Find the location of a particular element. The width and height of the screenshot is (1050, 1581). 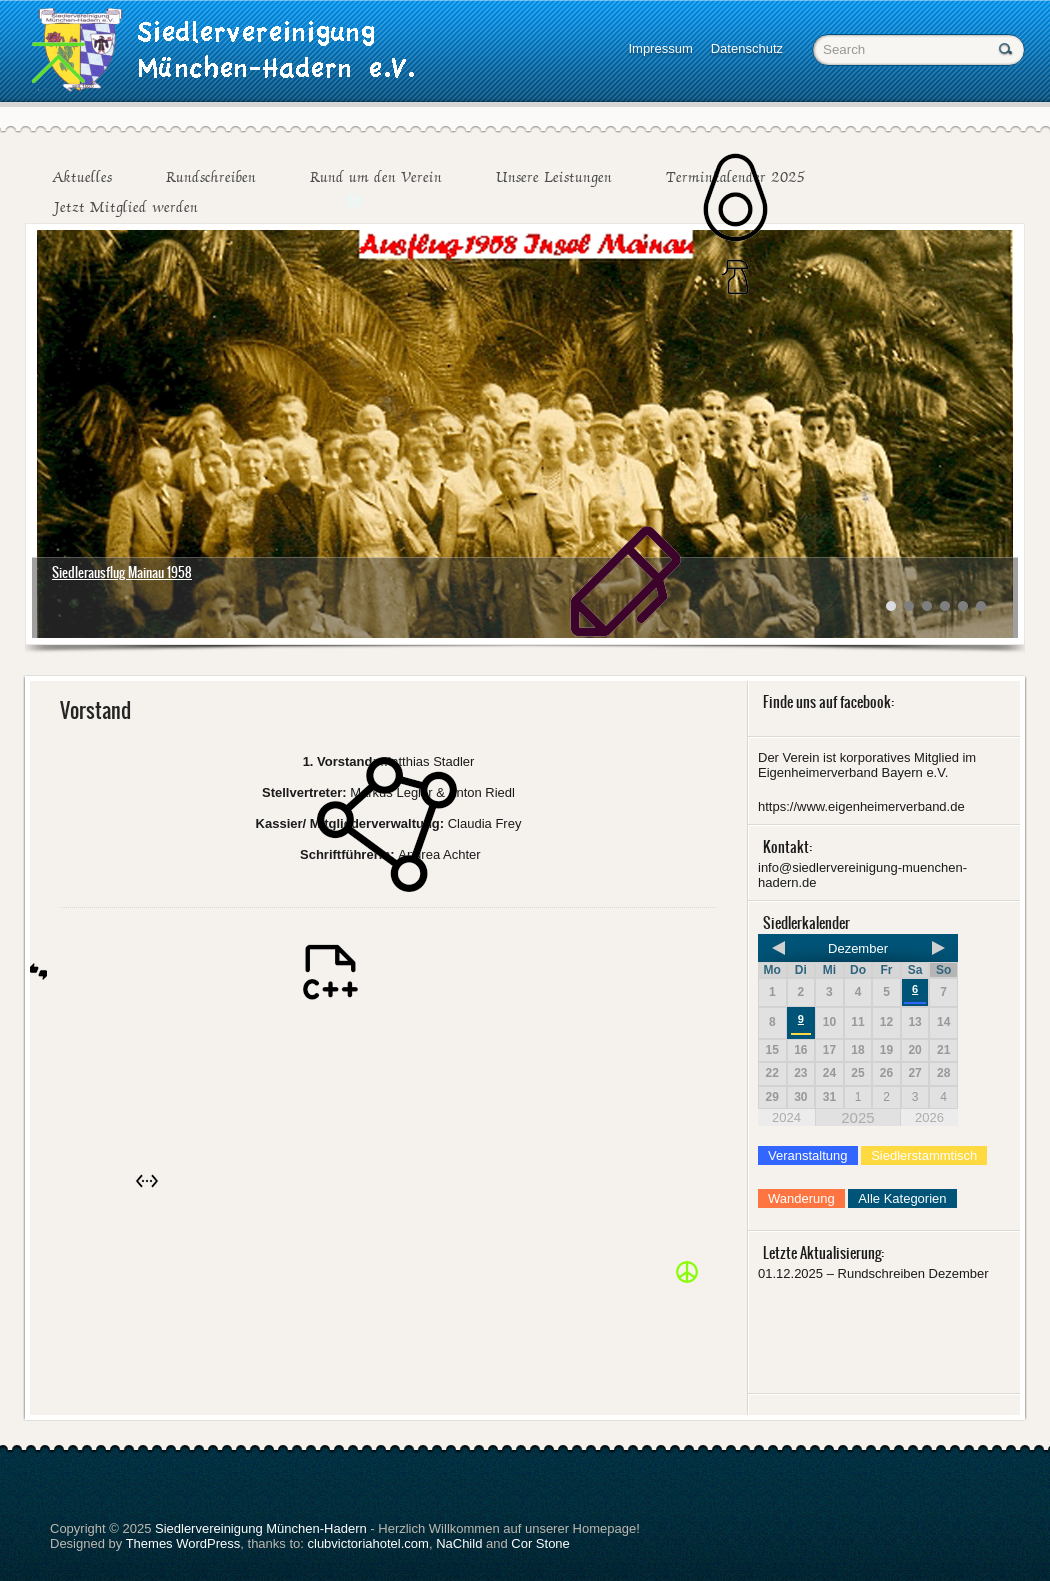

access cleaning or maintenance tools is located at coordinates (736, 277).